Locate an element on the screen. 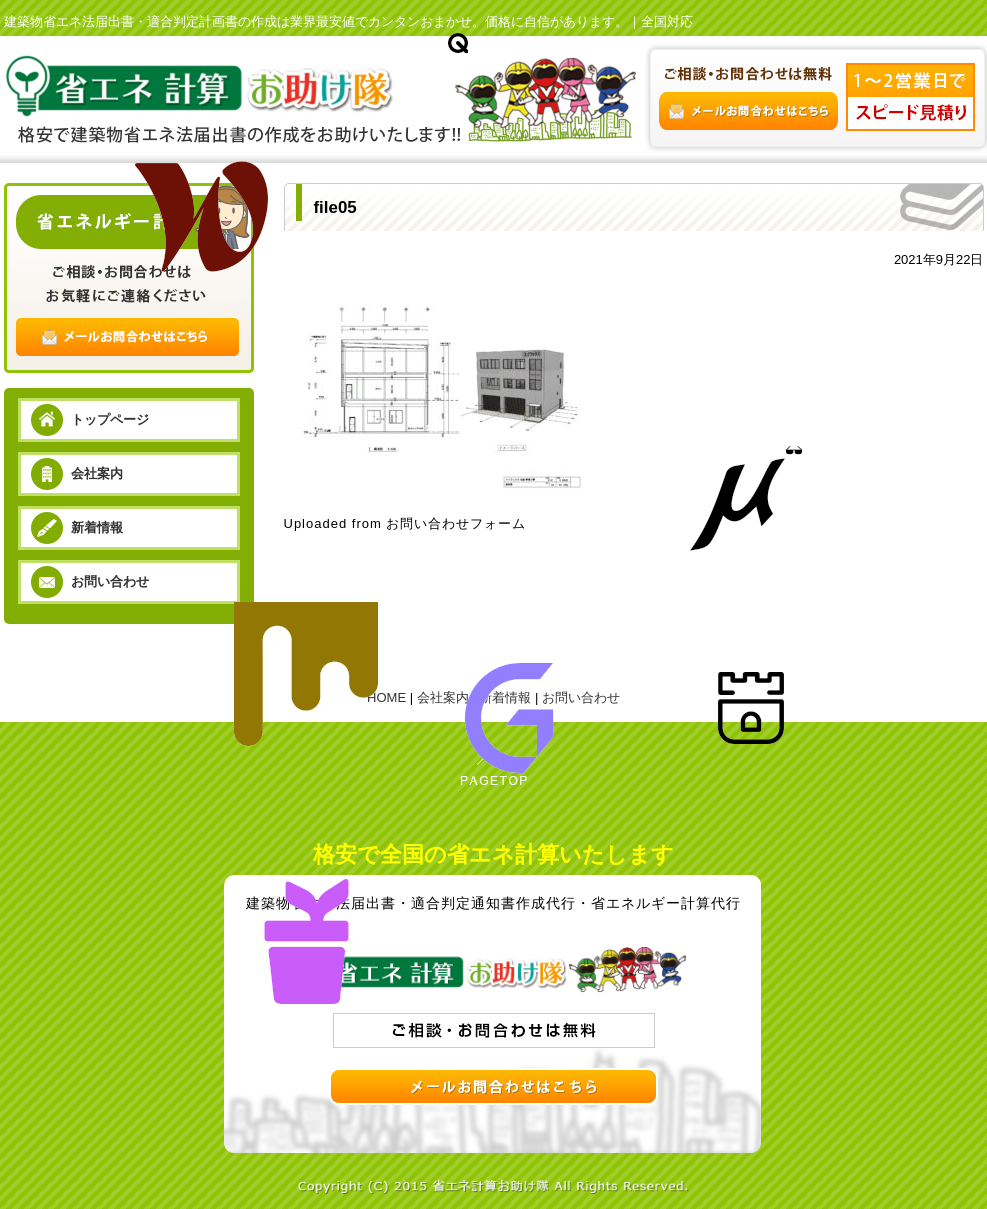 The height and width of the screenshot is (1209, 987). awesome lists logo is located at coordinates (794, 450).